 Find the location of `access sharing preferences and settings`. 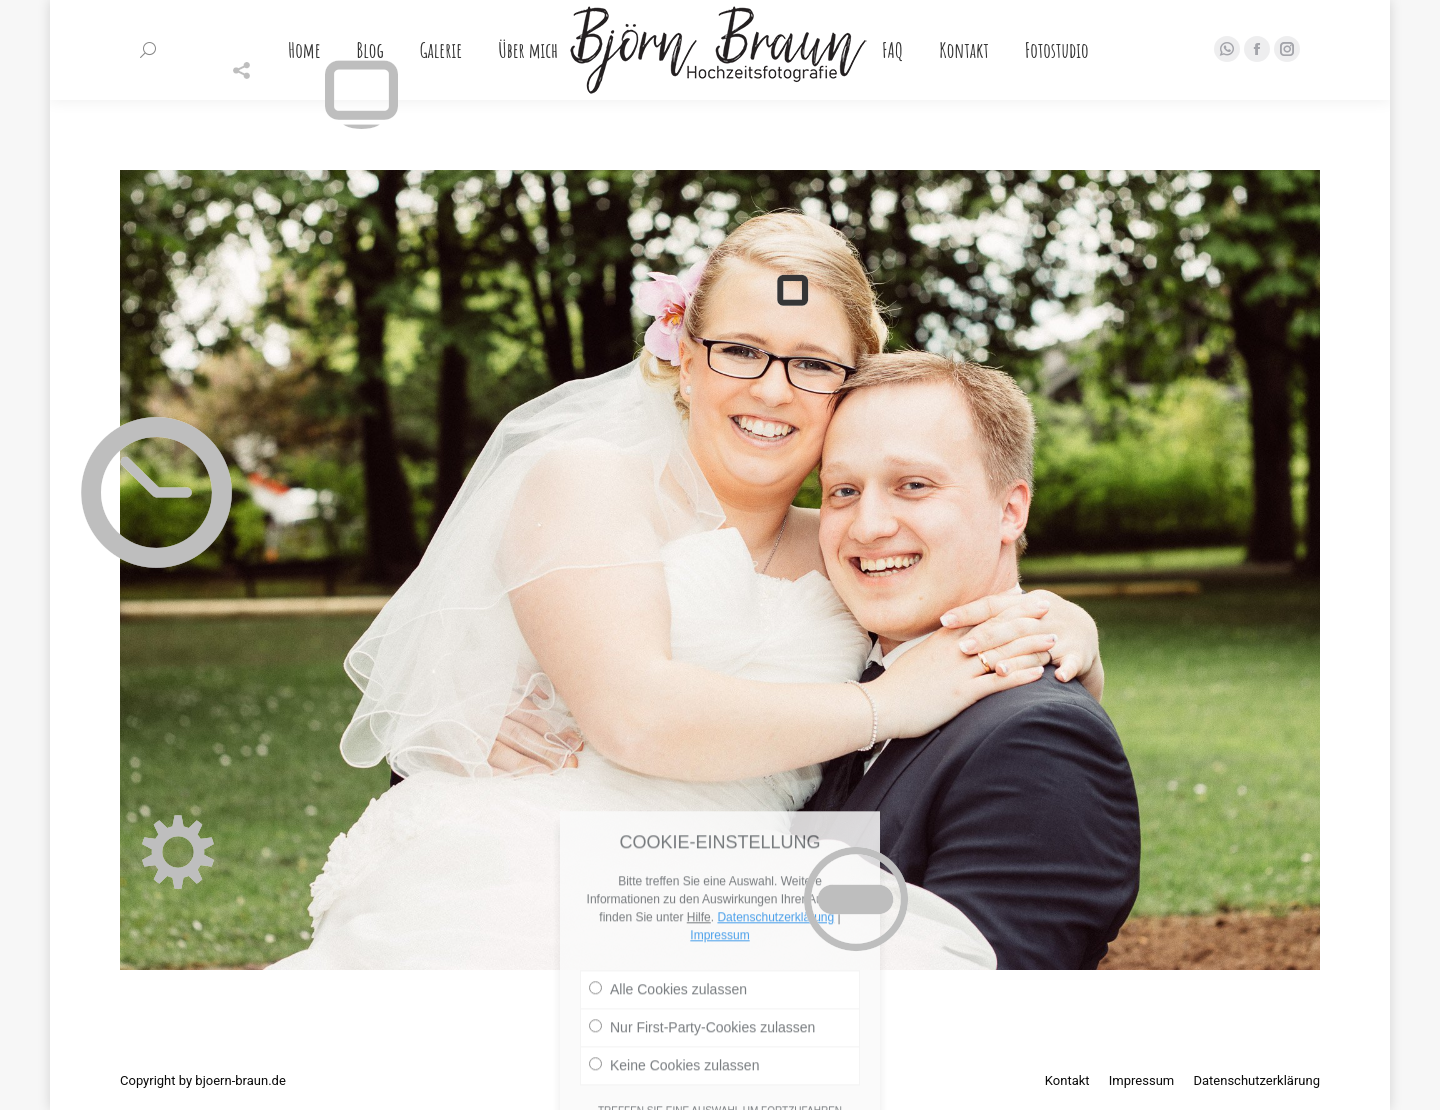

access sharing preferences and settings is located at coordinates (241, 70).